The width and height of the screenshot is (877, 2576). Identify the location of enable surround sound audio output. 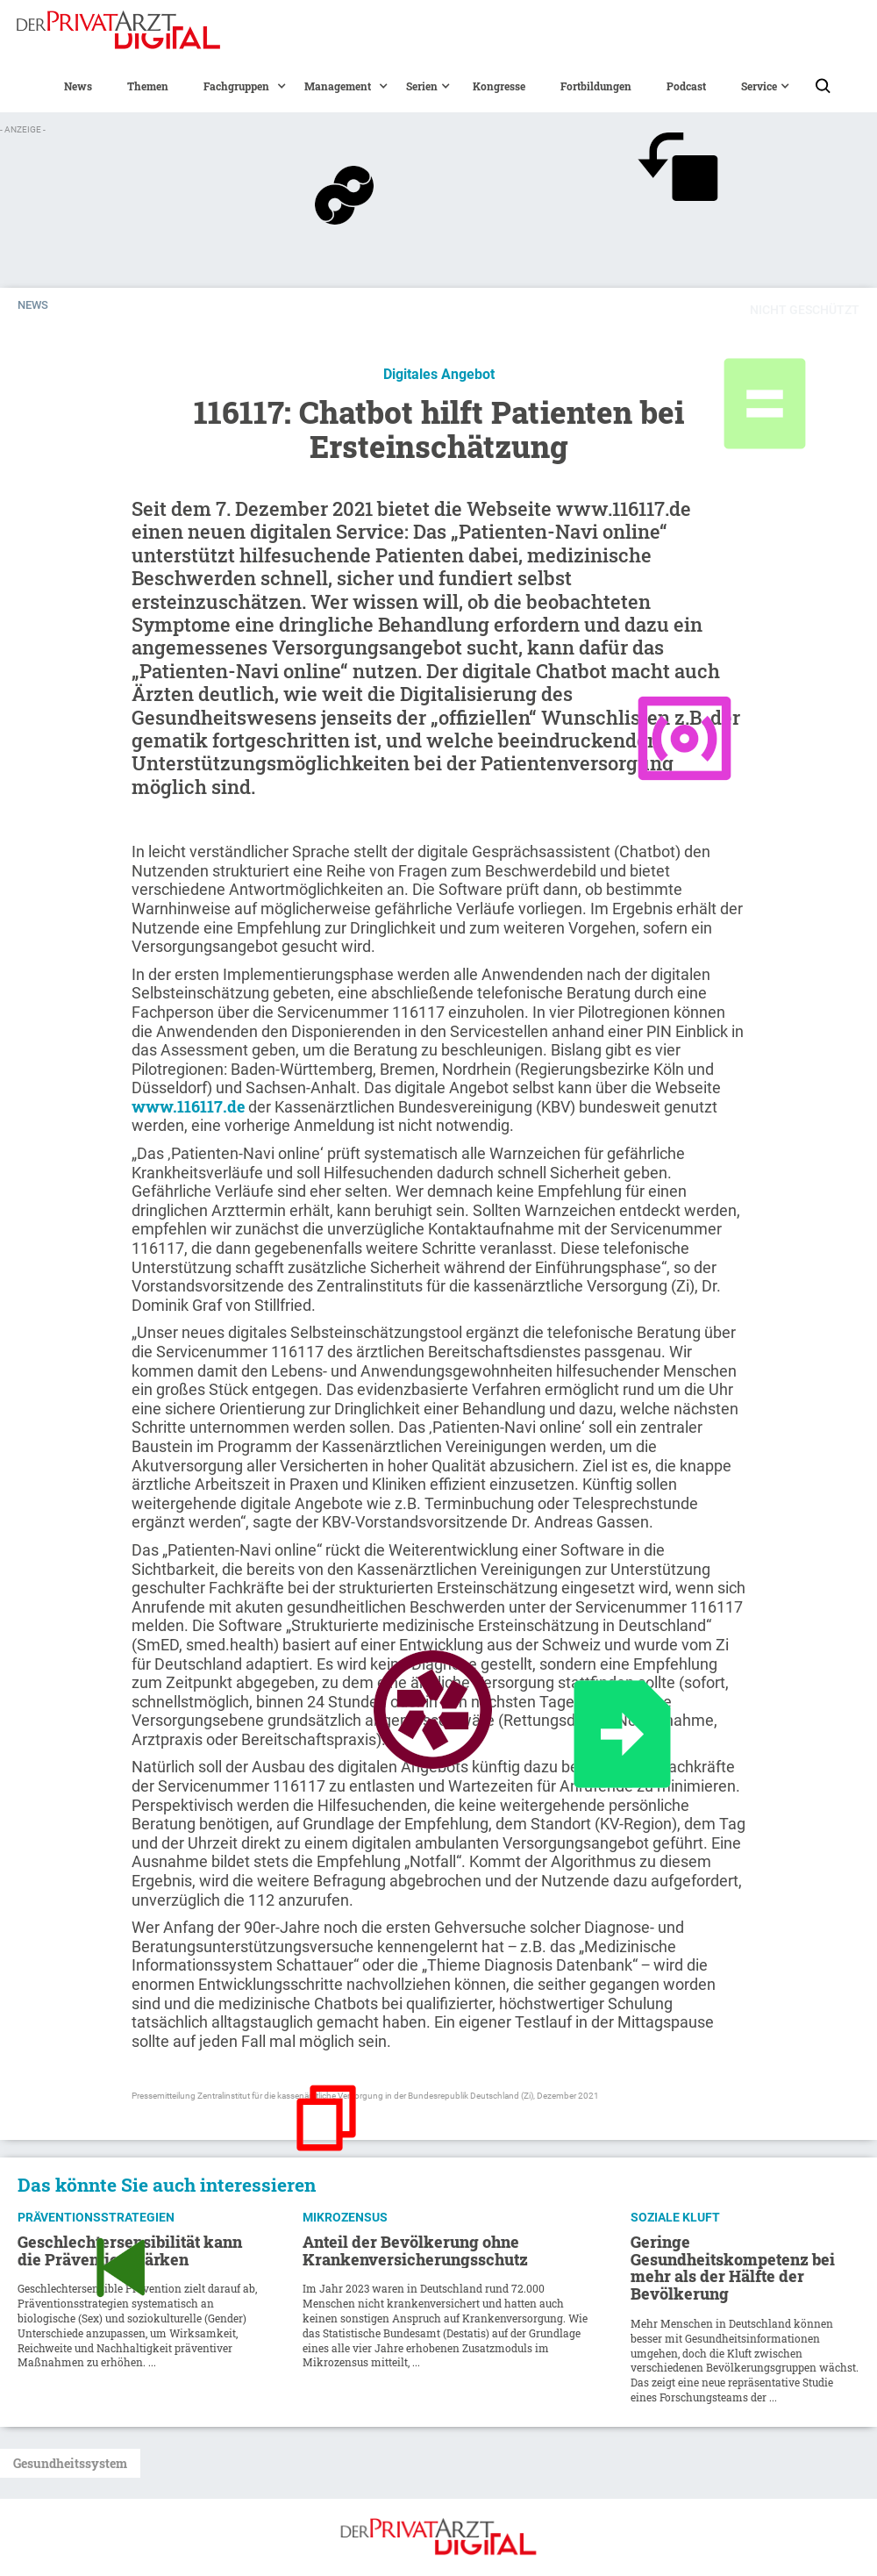
(684, 738).